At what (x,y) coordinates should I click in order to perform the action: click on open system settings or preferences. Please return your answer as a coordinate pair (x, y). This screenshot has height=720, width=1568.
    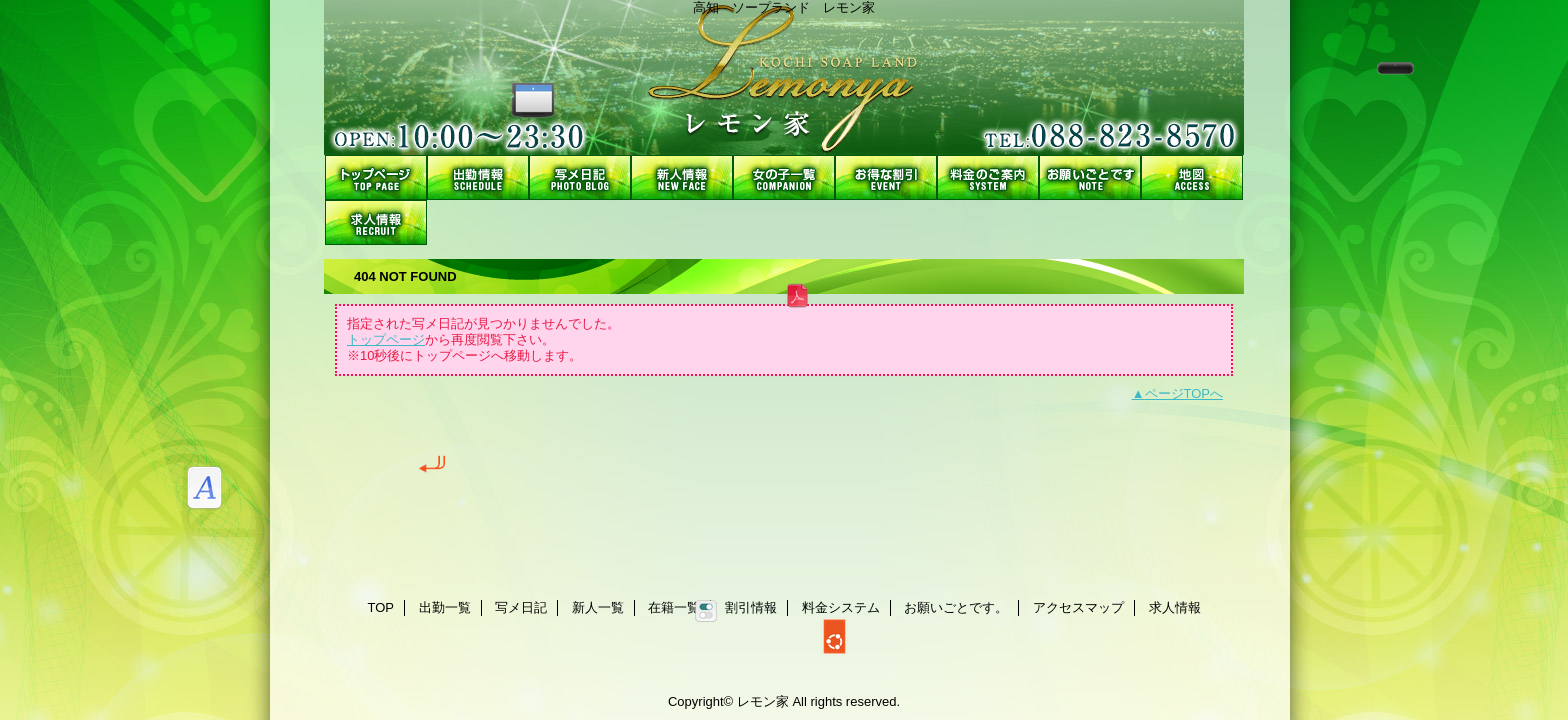
    Looking at the image, I should click on (706, 611).